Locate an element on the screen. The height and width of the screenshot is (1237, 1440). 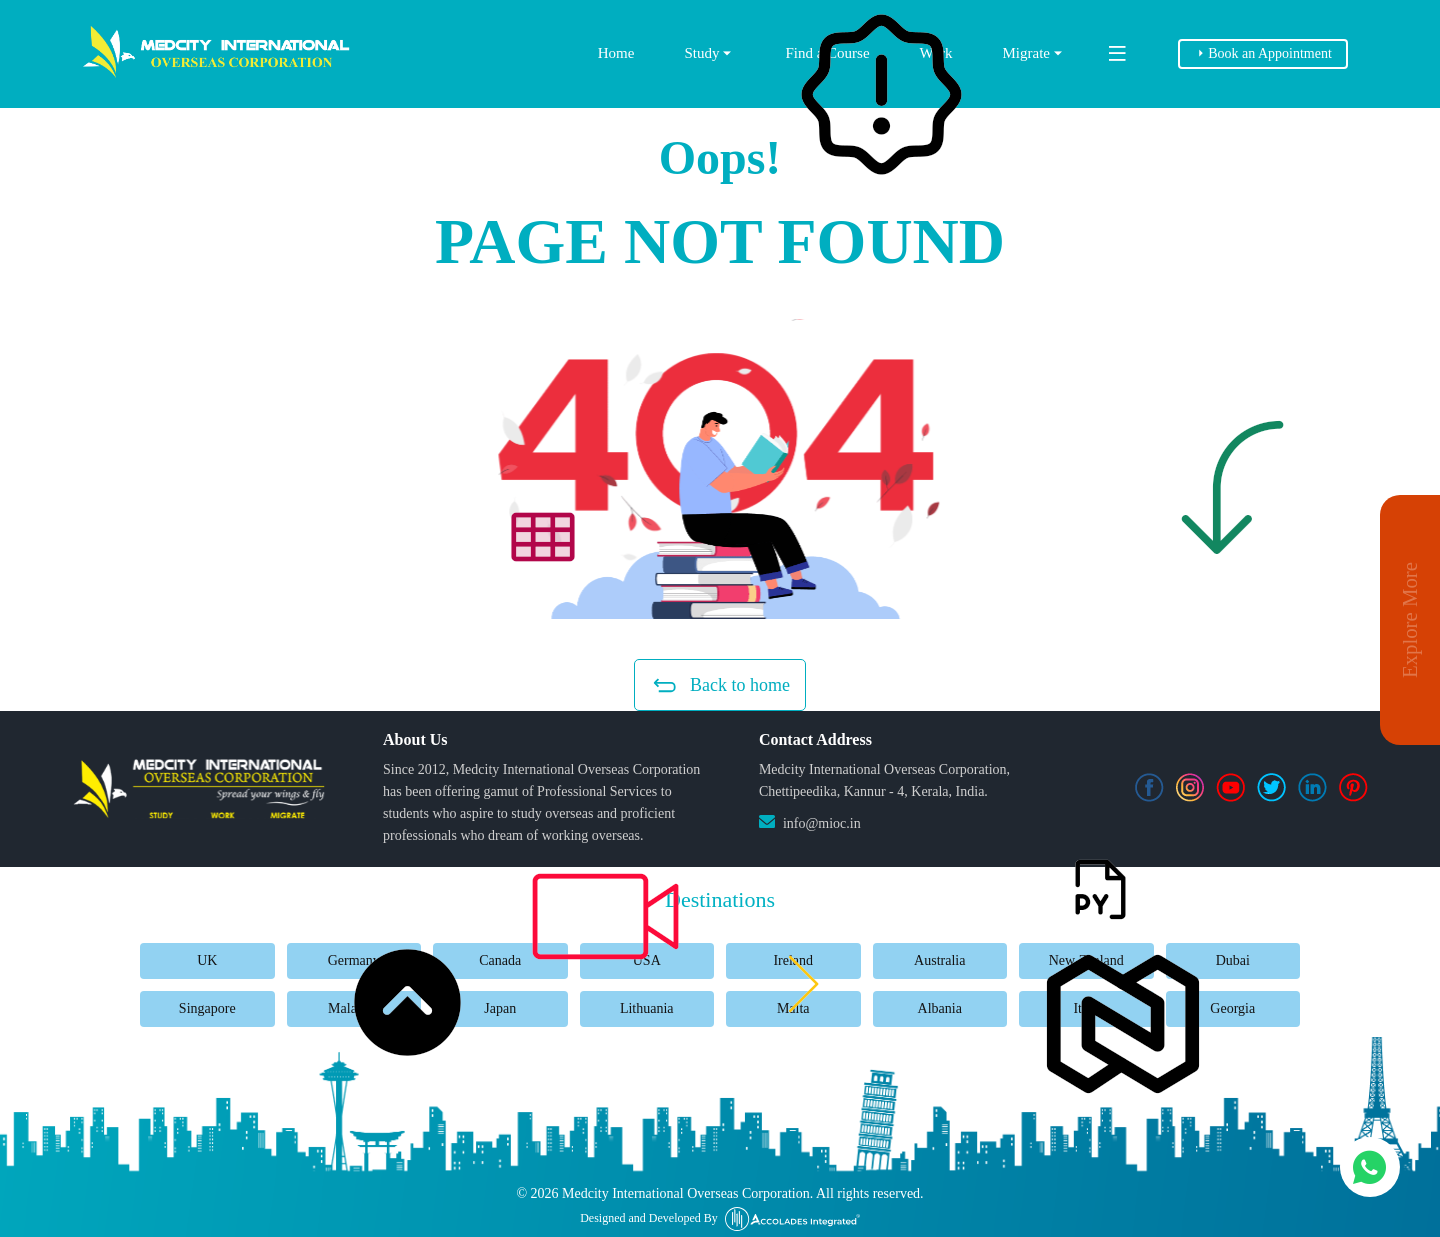
navigate to the next item or page is located at coordinates (801, 984).